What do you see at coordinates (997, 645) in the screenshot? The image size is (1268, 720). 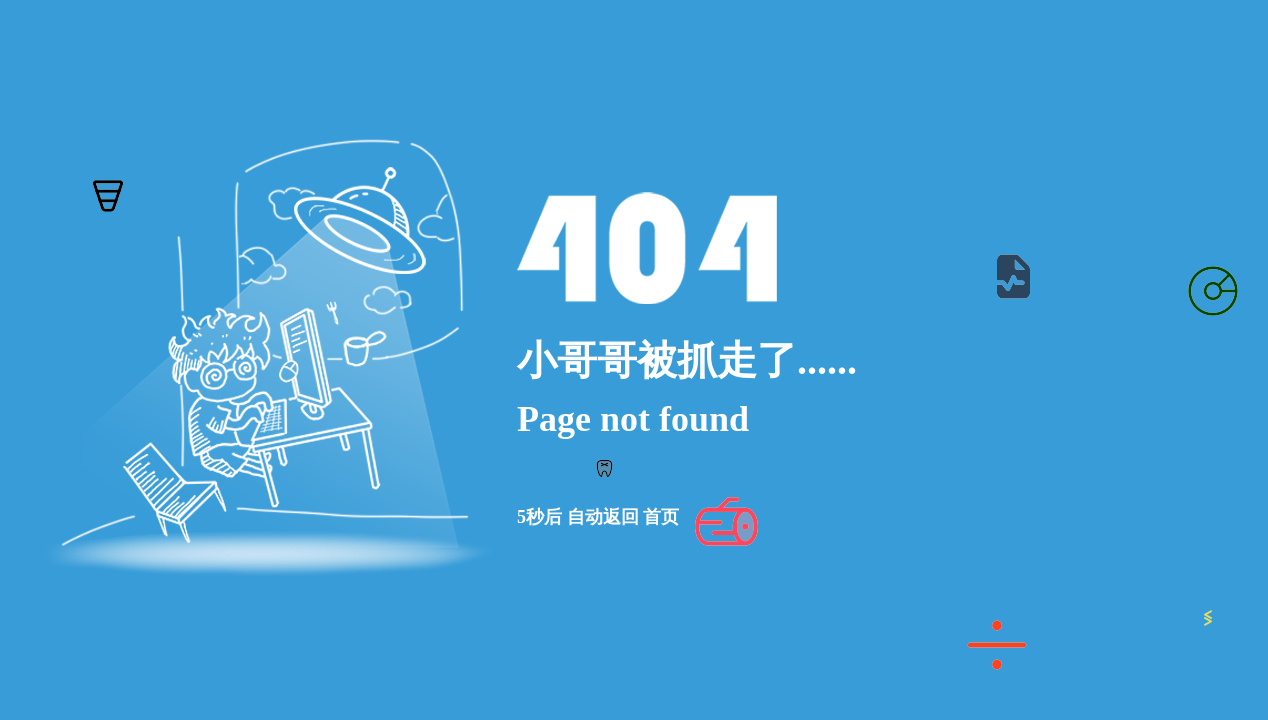 I see `perform division calculation` at bounding box center [997, 645].